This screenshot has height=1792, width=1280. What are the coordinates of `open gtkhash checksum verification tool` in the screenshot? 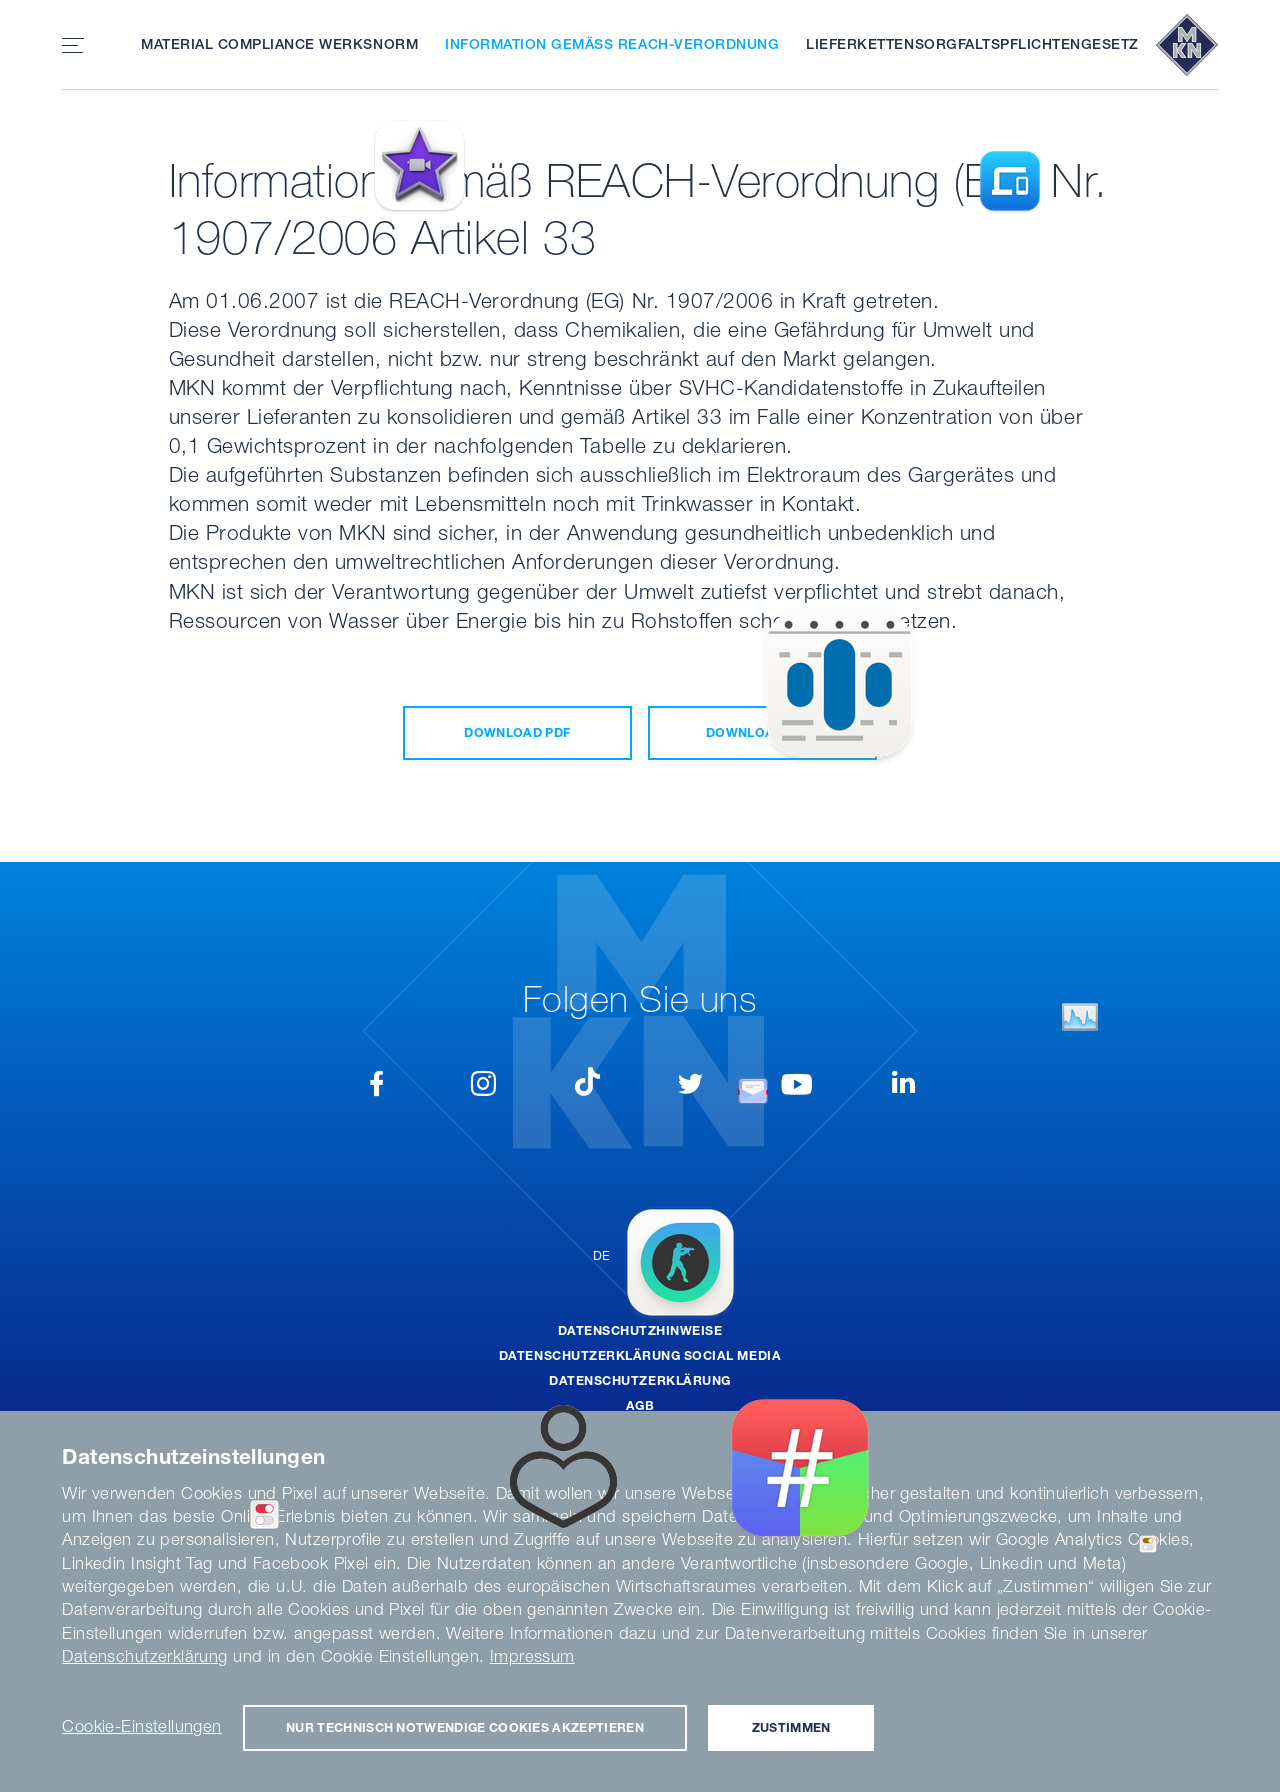 It's located at (800, 1468).